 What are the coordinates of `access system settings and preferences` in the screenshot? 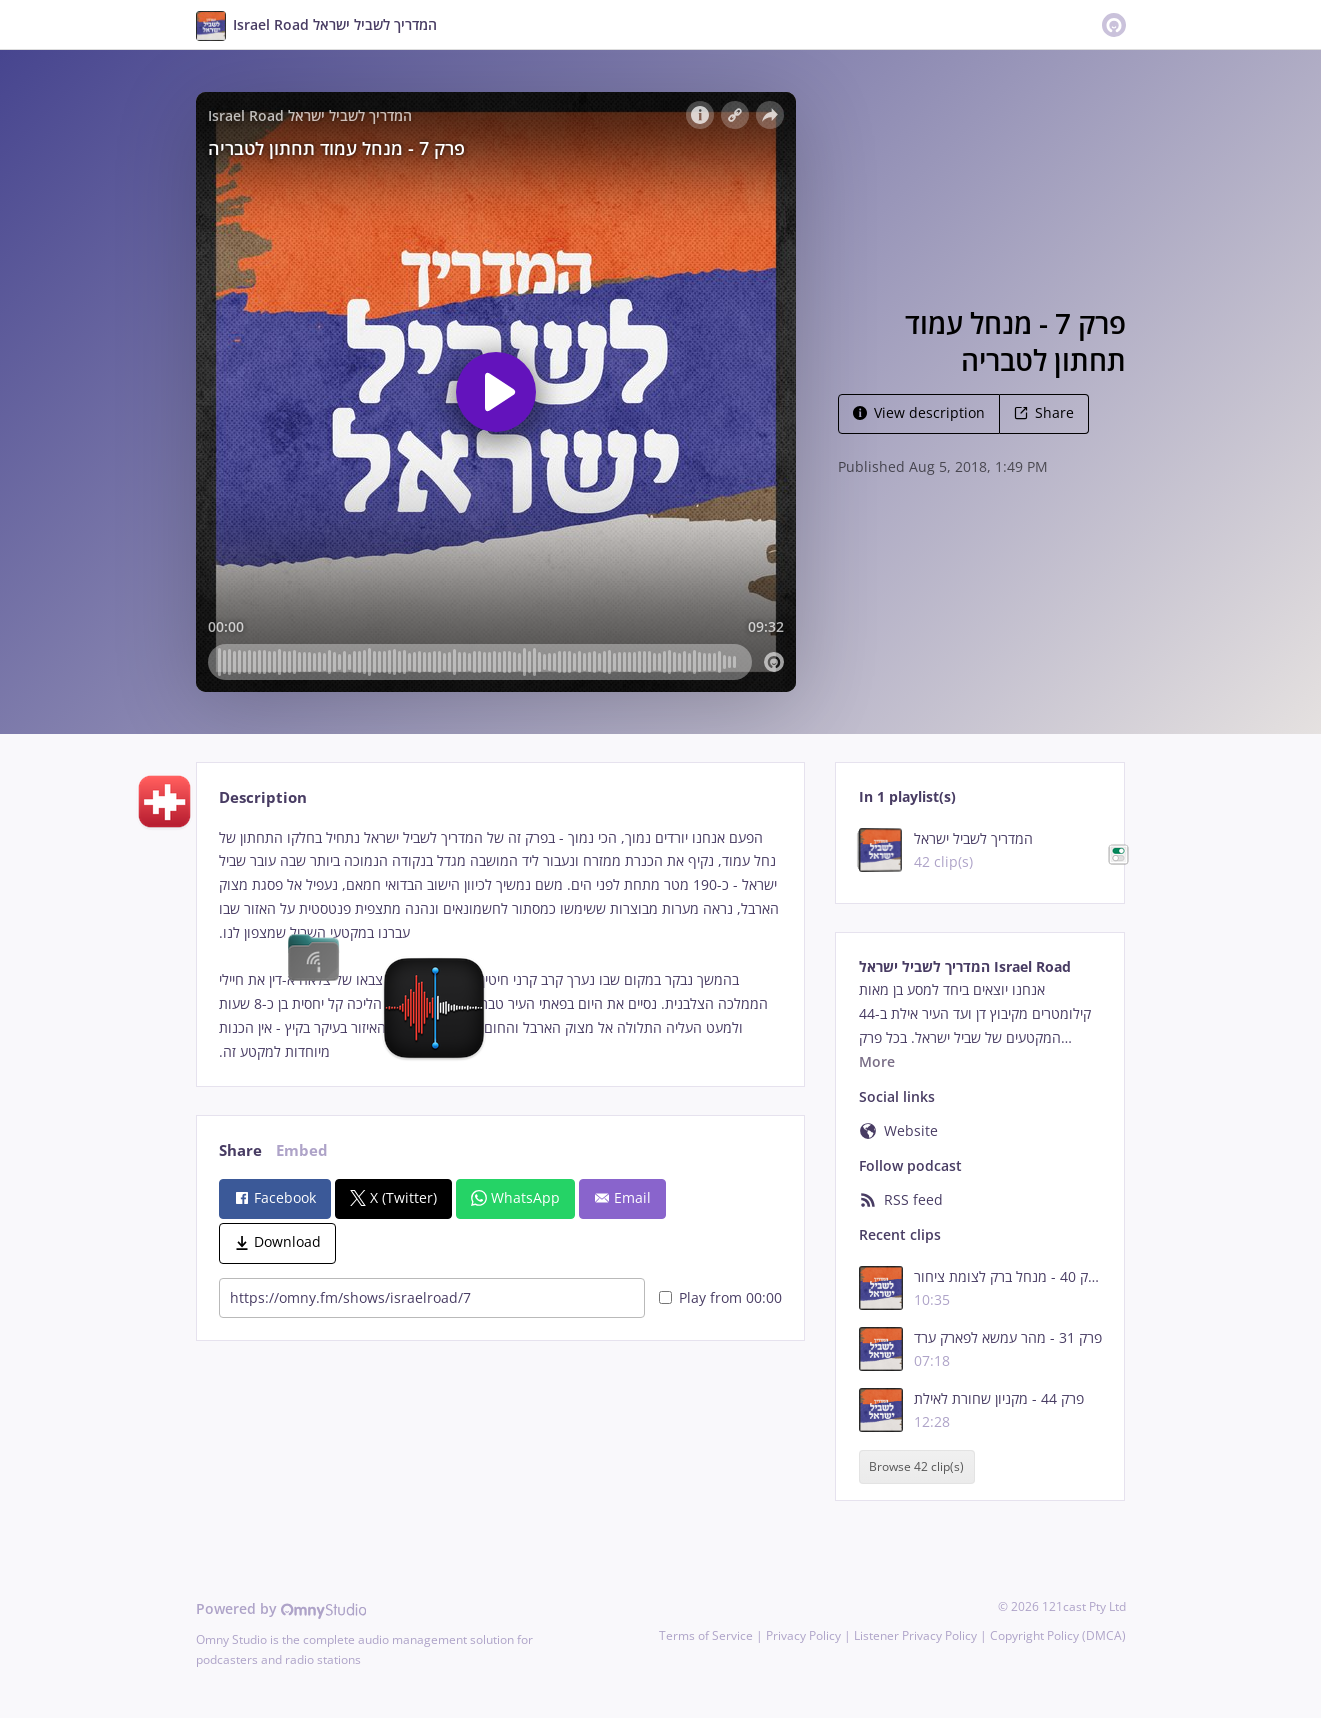 It's located at (1118, 854).